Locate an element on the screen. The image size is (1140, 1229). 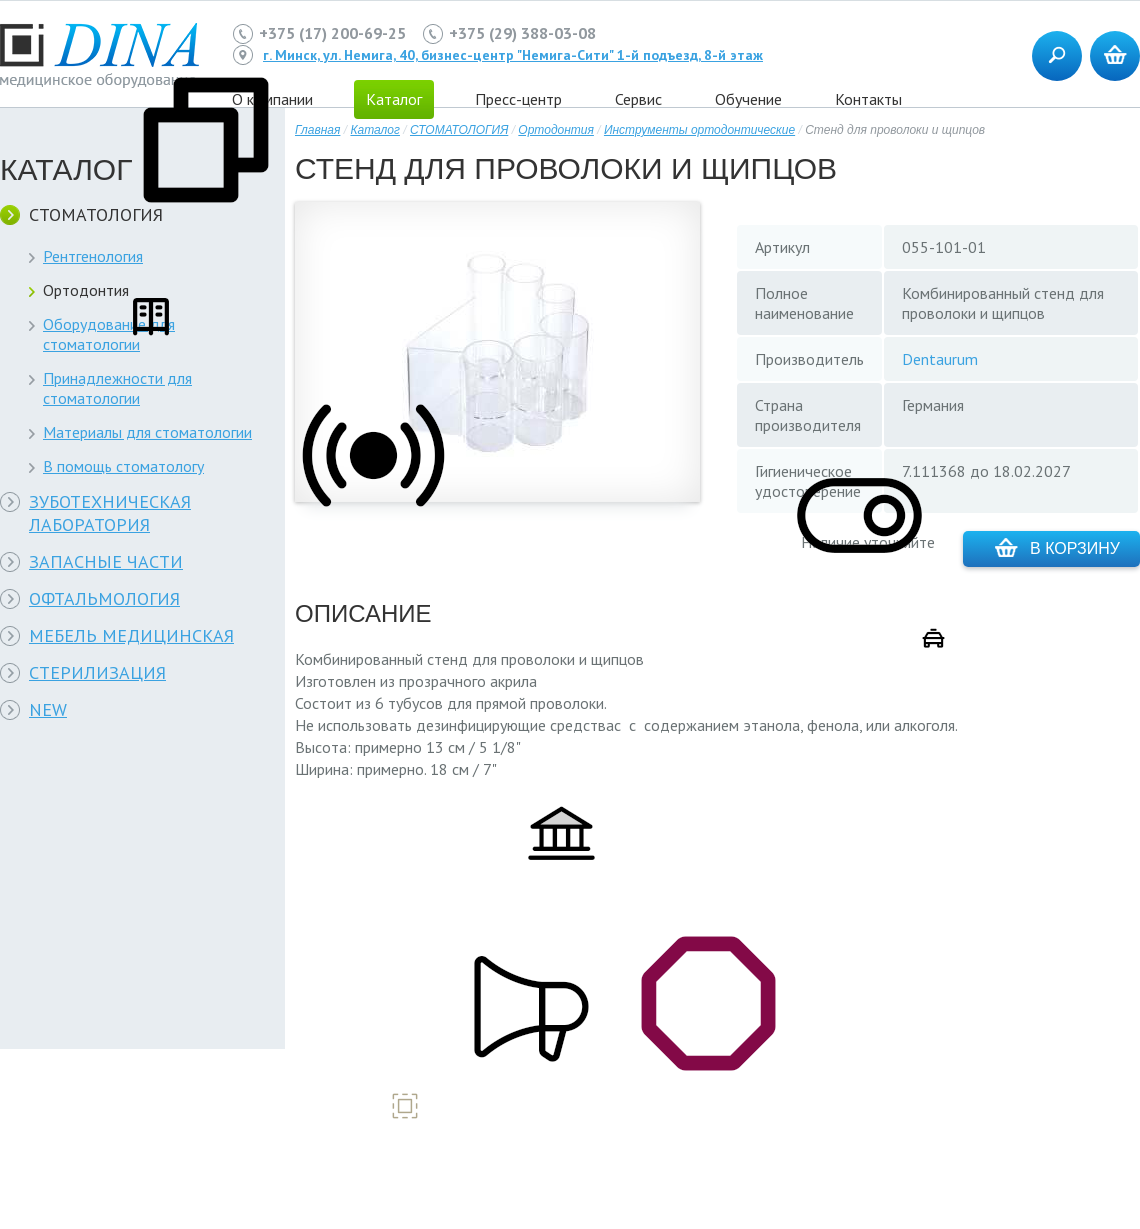
start a live broadcast or stream is located at coordinates (373, 455).